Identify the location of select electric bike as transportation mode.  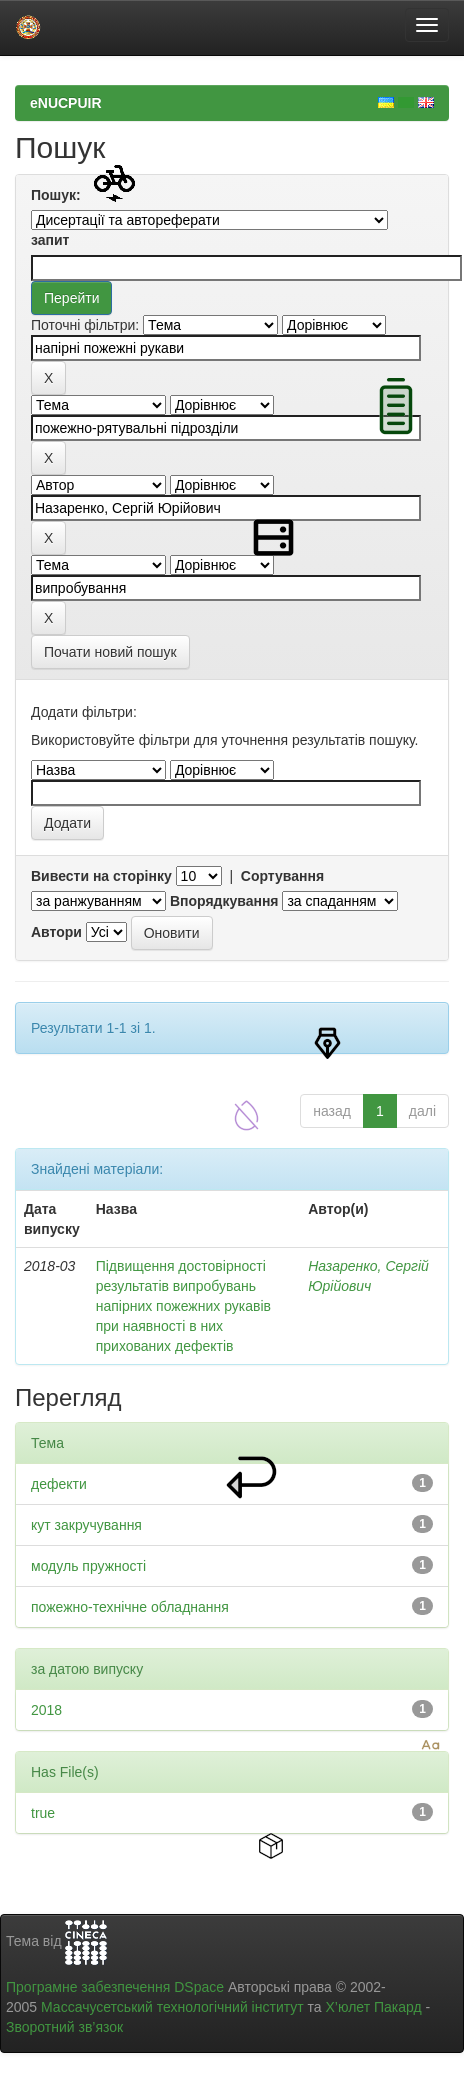
(114, 183).